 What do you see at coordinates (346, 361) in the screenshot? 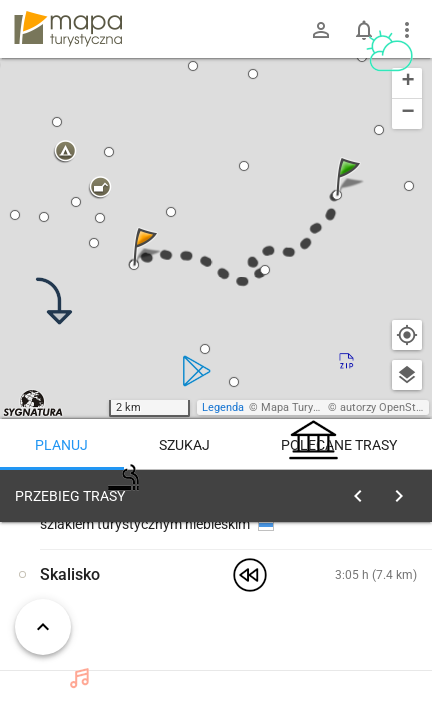
I see `compressed file or archive` at bounding box center [346, 361].